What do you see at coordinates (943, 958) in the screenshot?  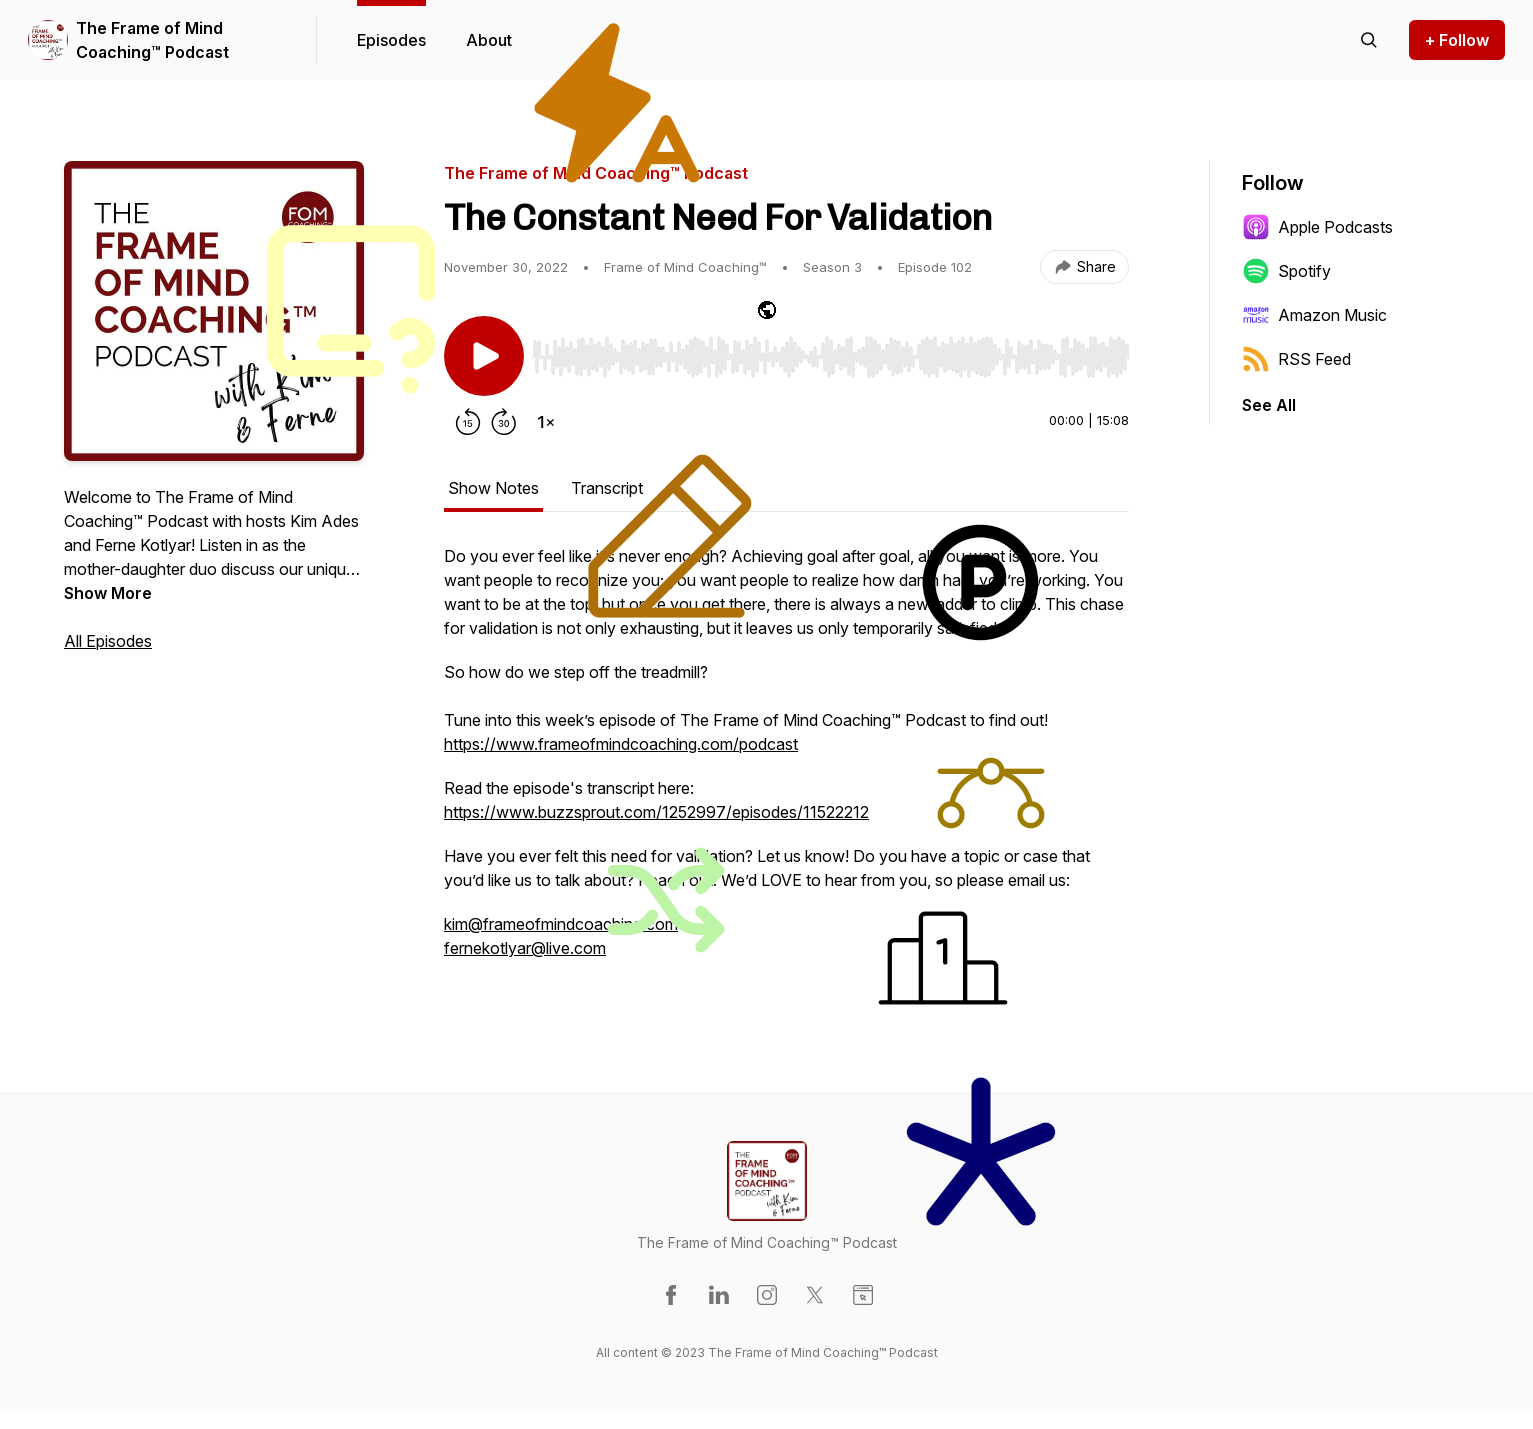 I see `view leaderboard rankings` at bounding box center [943, 958].